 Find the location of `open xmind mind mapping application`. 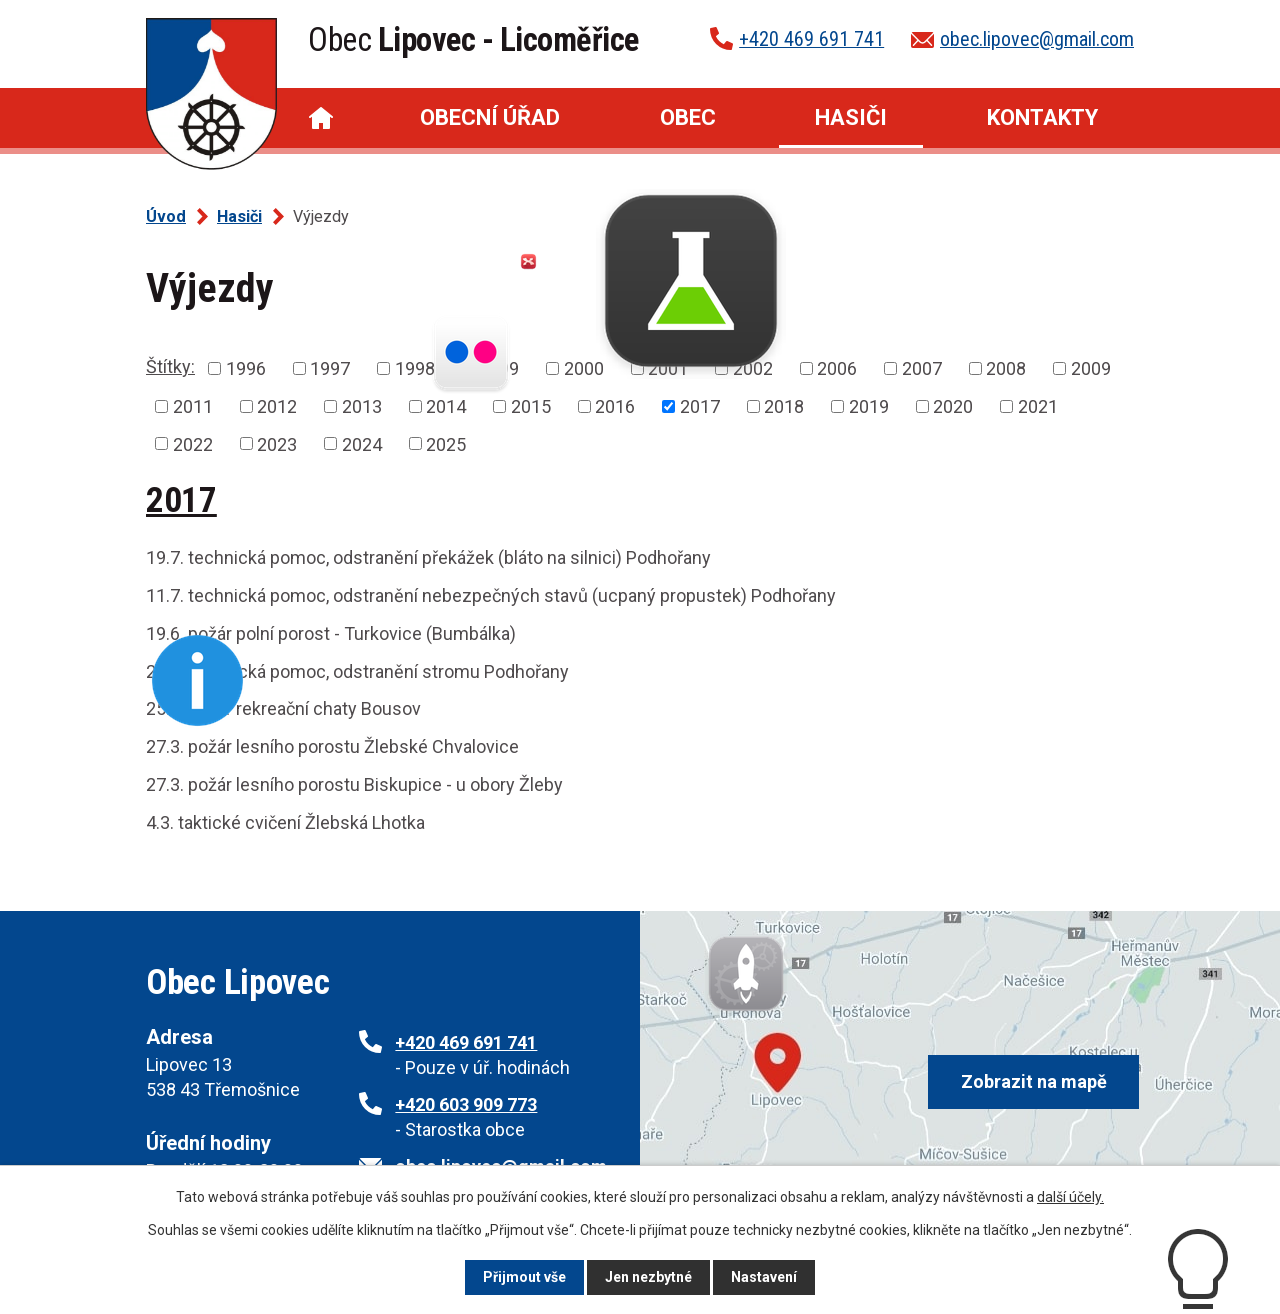

open xmind mind mapping application is located at coordinates (528, 261).